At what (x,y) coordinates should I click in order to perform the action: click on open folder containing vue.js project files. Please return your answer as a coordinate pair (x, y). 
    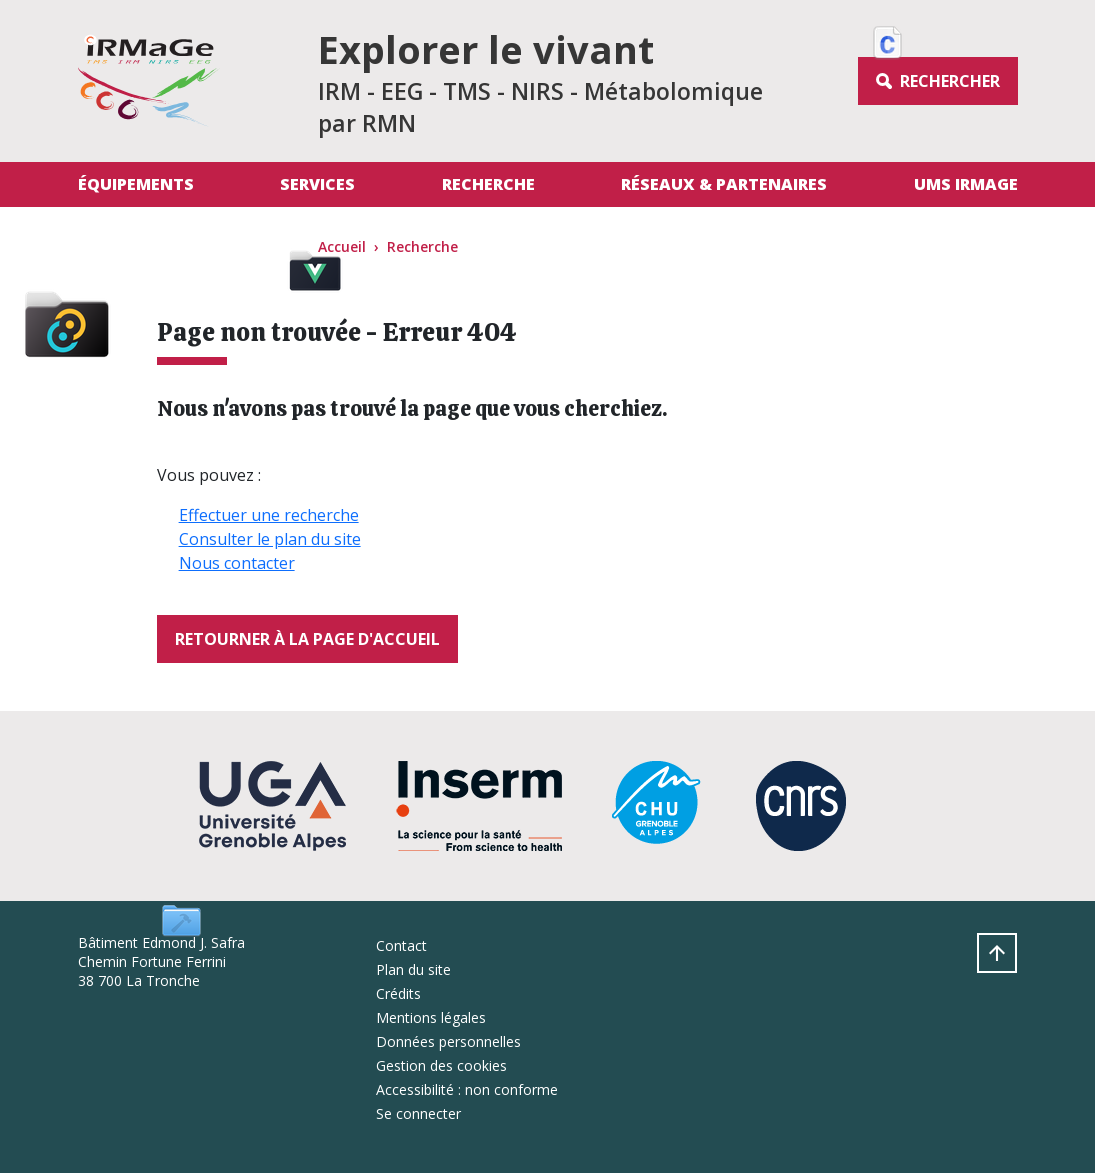
    Looking at the image, I should click on (315, 272).